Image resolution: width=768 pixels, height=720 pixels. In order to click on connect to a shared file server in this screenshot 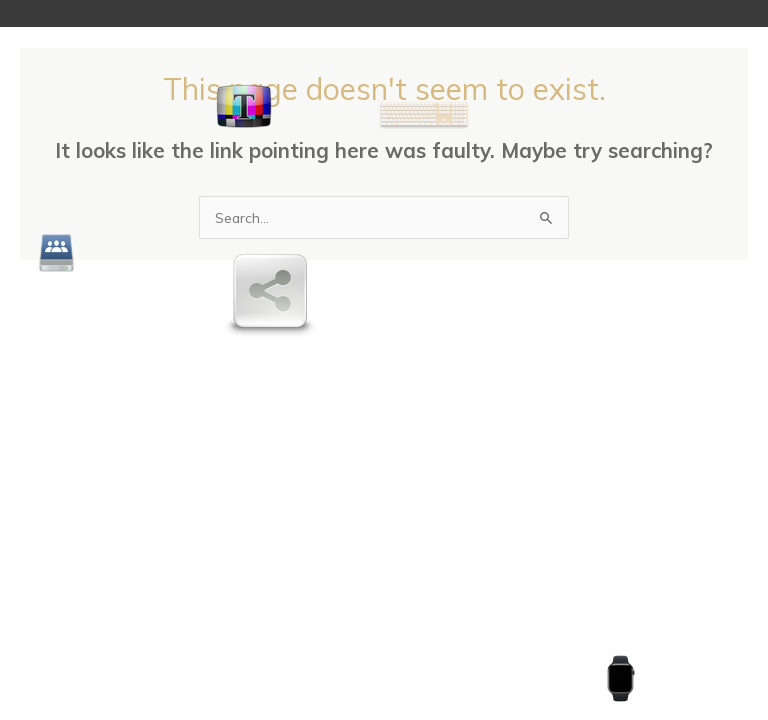, I will do `click(56, 253)`.